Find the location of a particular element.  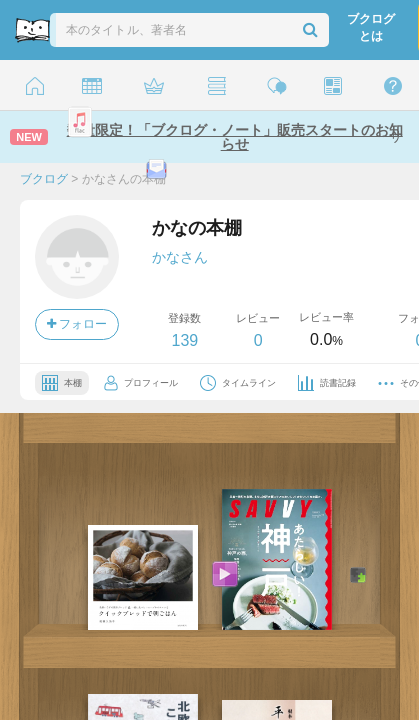

open extension manager app is located at coordinates (358, 575).